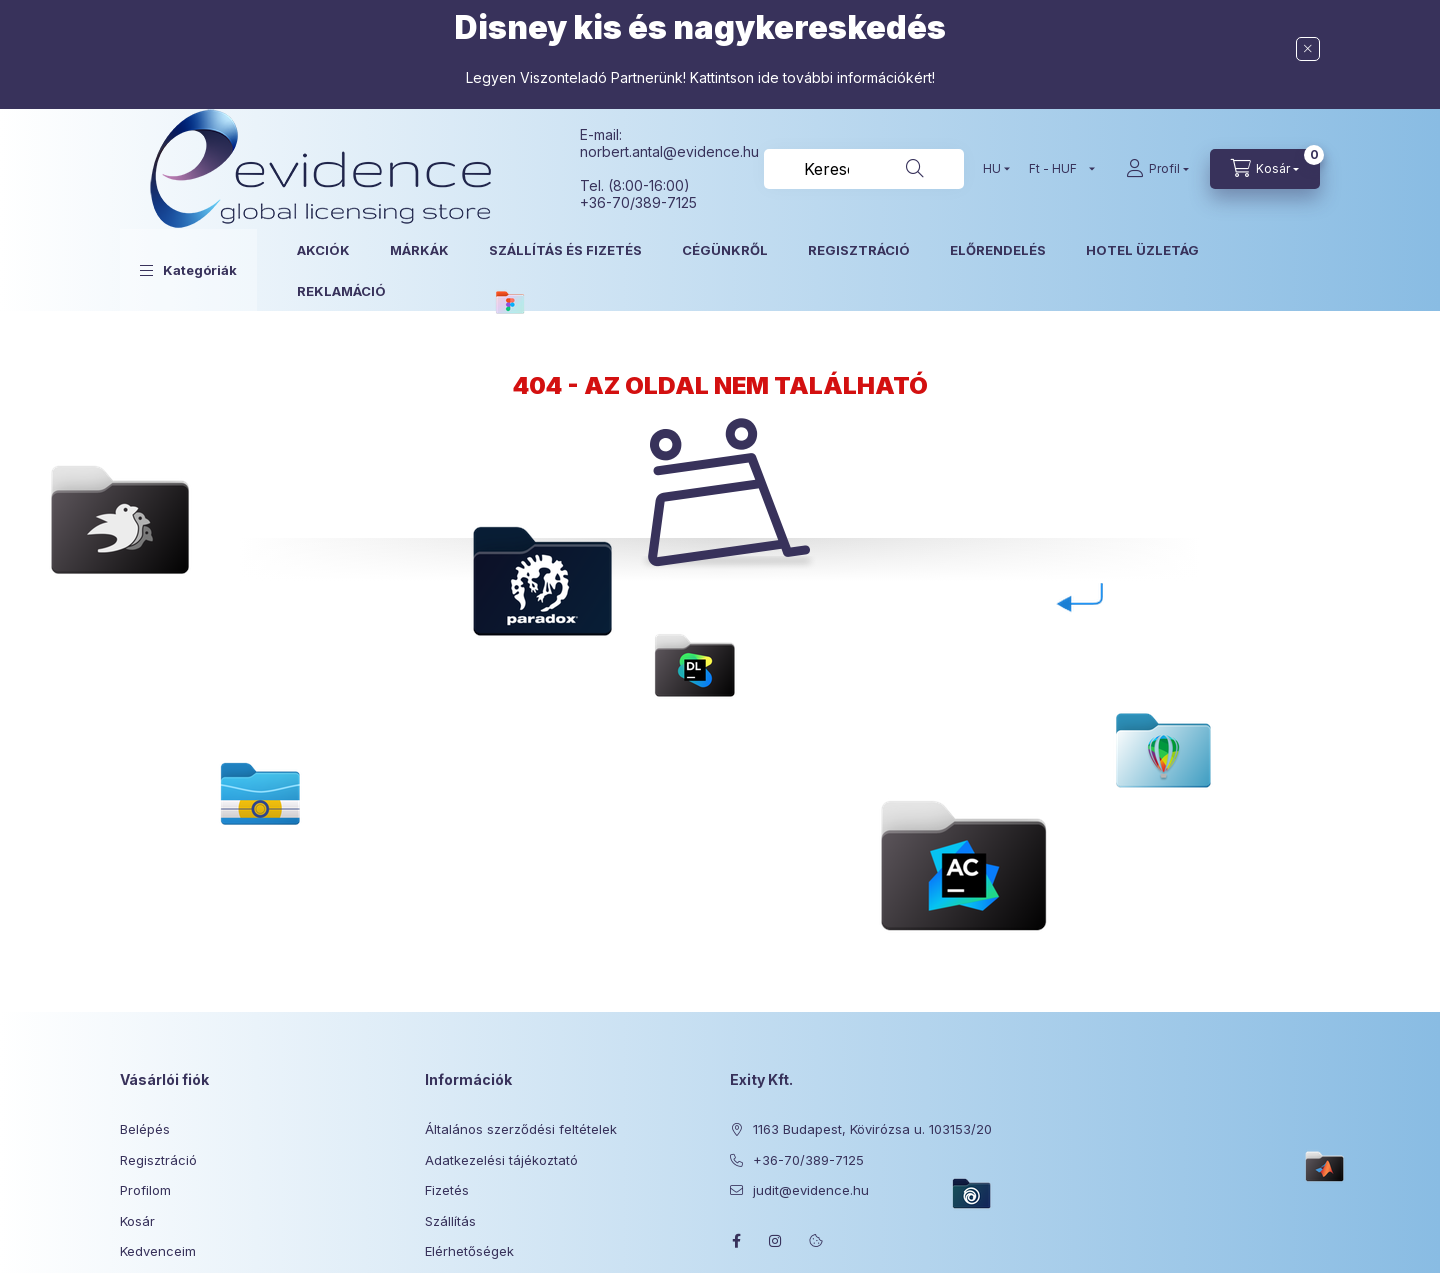 This screenshot has width=1440, height=1273. Describe the element at coordinates (971, 1194) in the screenshot. I see `open ubisoft connect (uplay) game files folder` at that location.